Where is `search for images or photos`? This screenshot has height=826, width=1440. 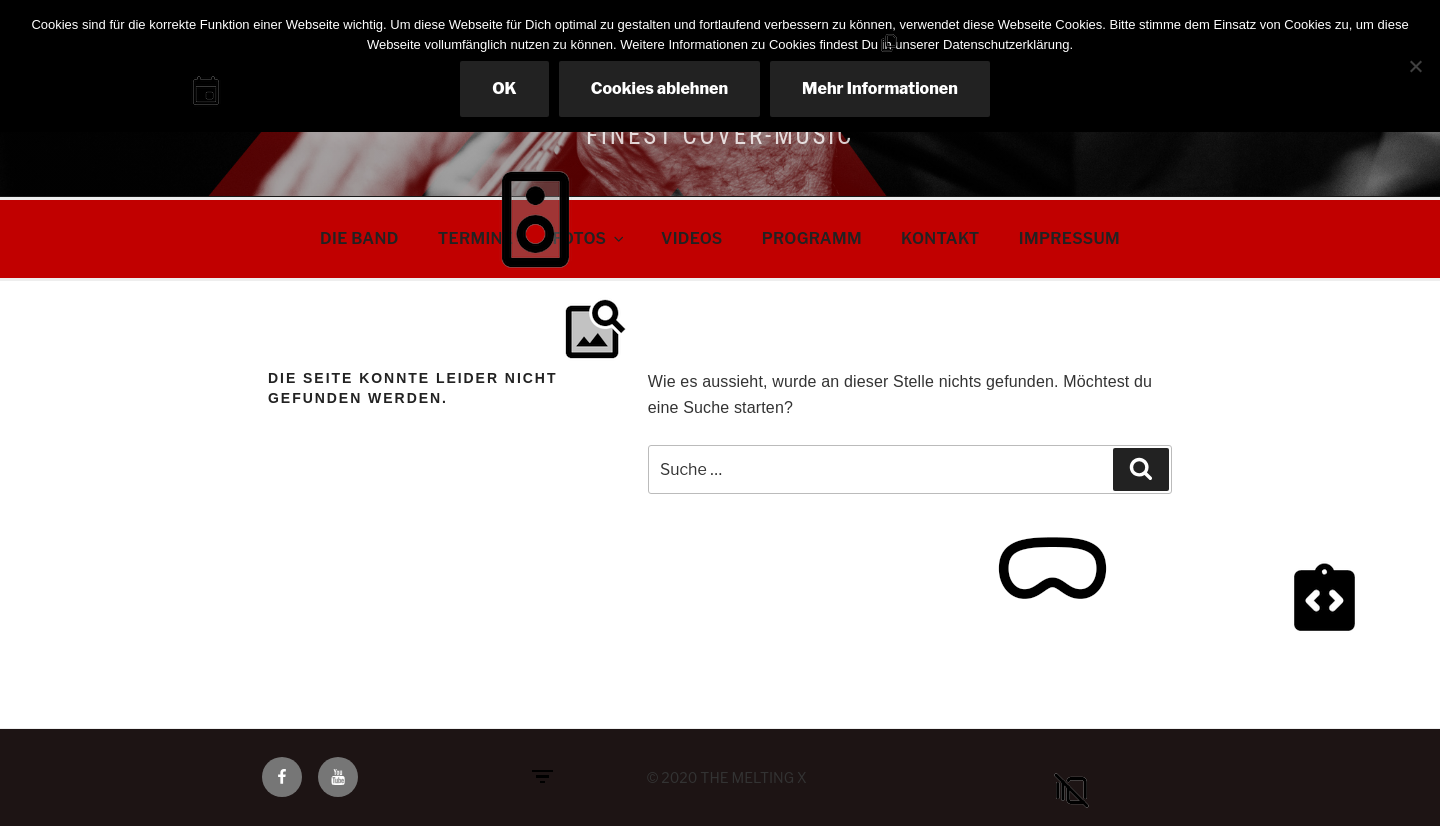 search for images or photos is located at coordinates (595, 329).